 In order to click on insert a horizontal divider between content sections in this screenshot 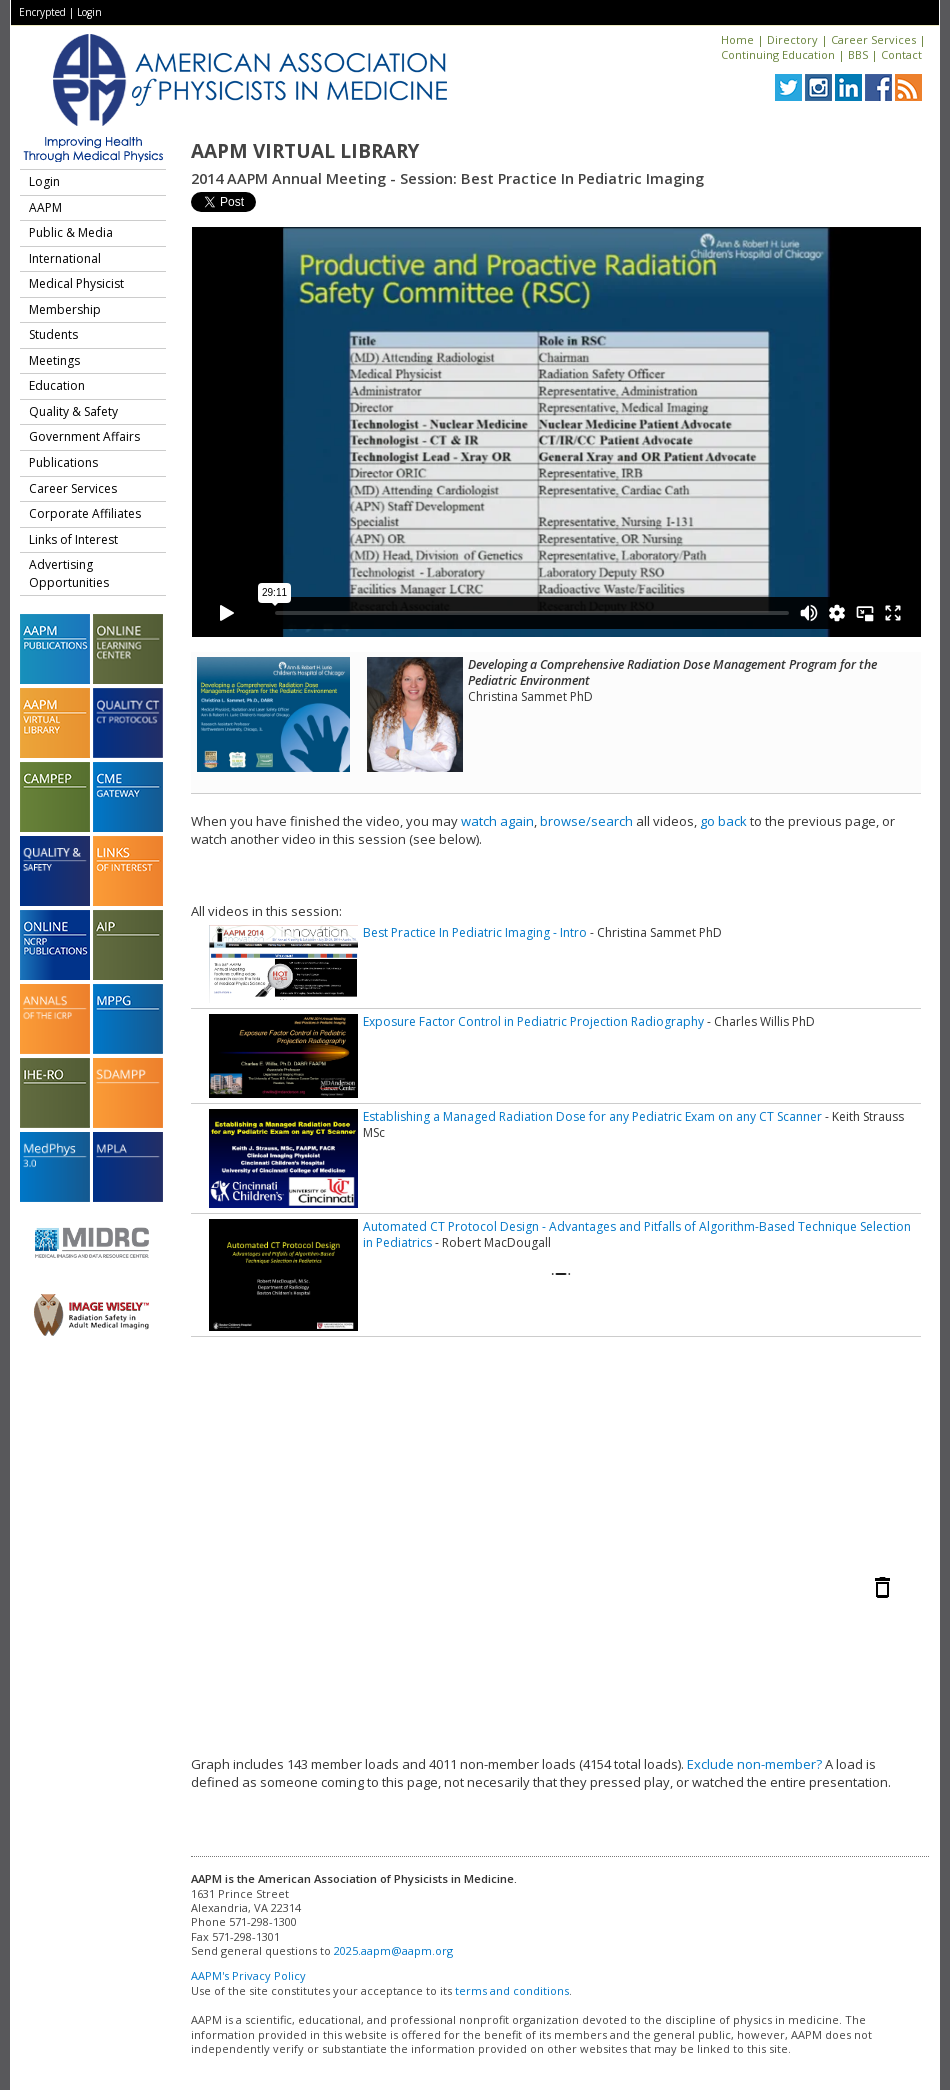, I will do `click(561, 1274)`.